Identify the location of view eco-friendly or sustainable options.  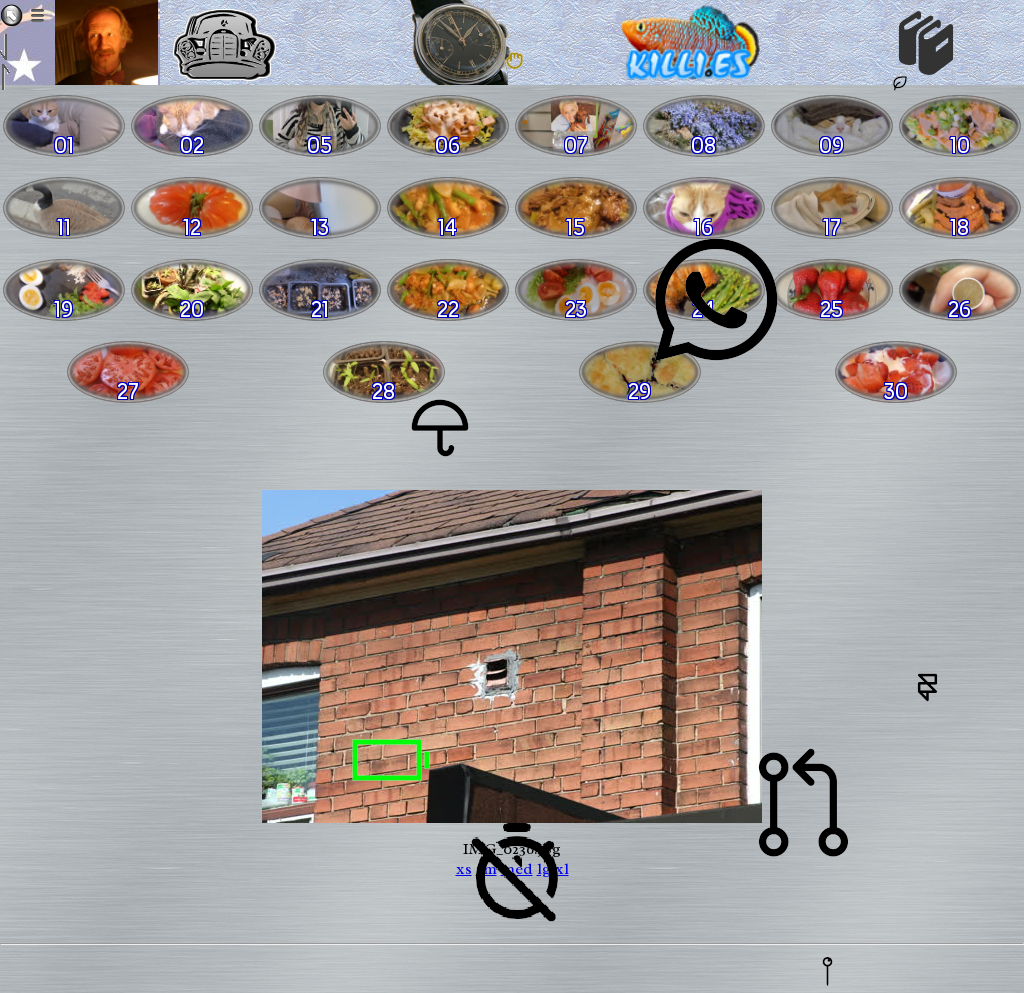
(900, 83).